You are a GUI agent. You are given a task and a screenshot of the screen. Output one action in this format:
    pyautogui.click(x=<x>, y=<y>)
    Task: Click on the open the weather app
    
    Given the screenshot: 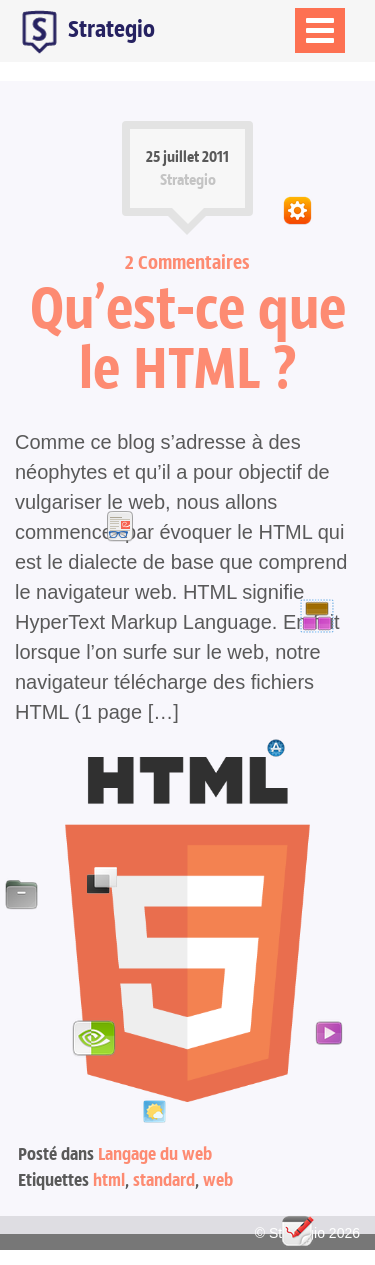 What is the action you would take?
    pyautogui.click(x=154, y=1111)
    